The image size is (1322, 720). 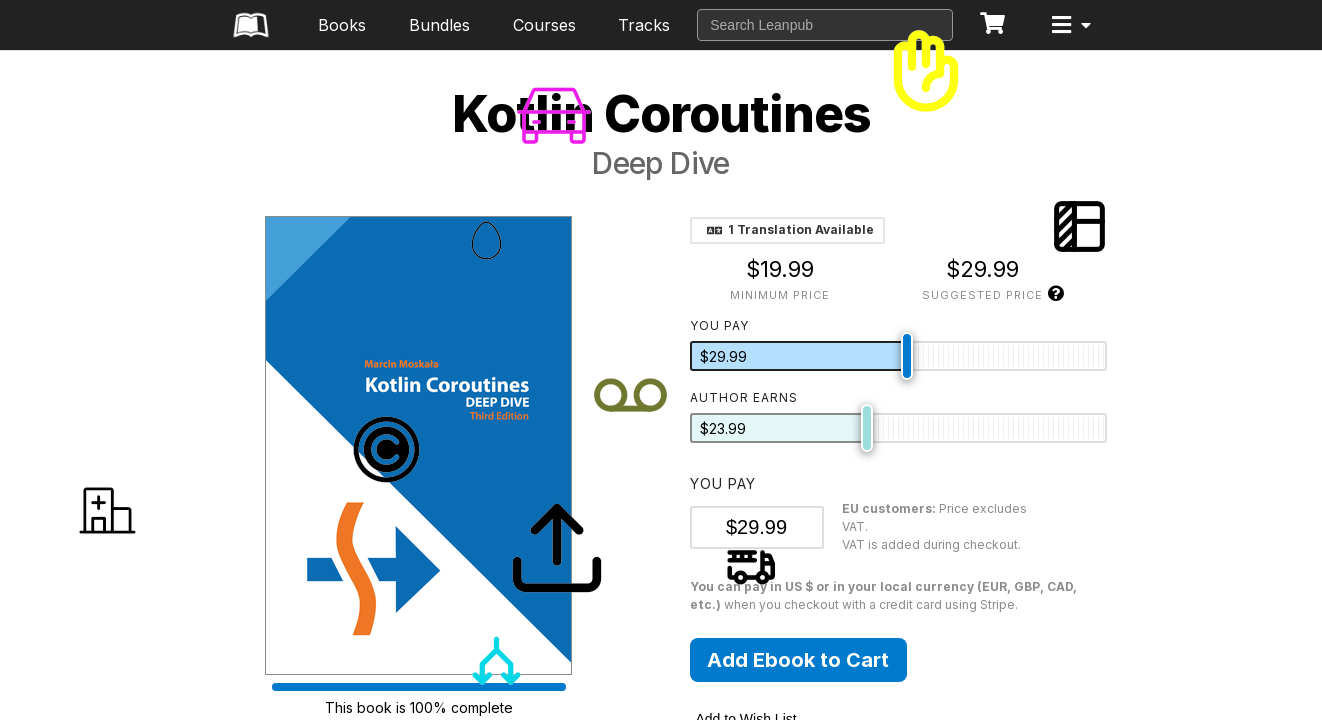 What do you see at coordinates (557, 548) in the screenshot?
I see `upload a file or document` at bounding box center [557, 548].